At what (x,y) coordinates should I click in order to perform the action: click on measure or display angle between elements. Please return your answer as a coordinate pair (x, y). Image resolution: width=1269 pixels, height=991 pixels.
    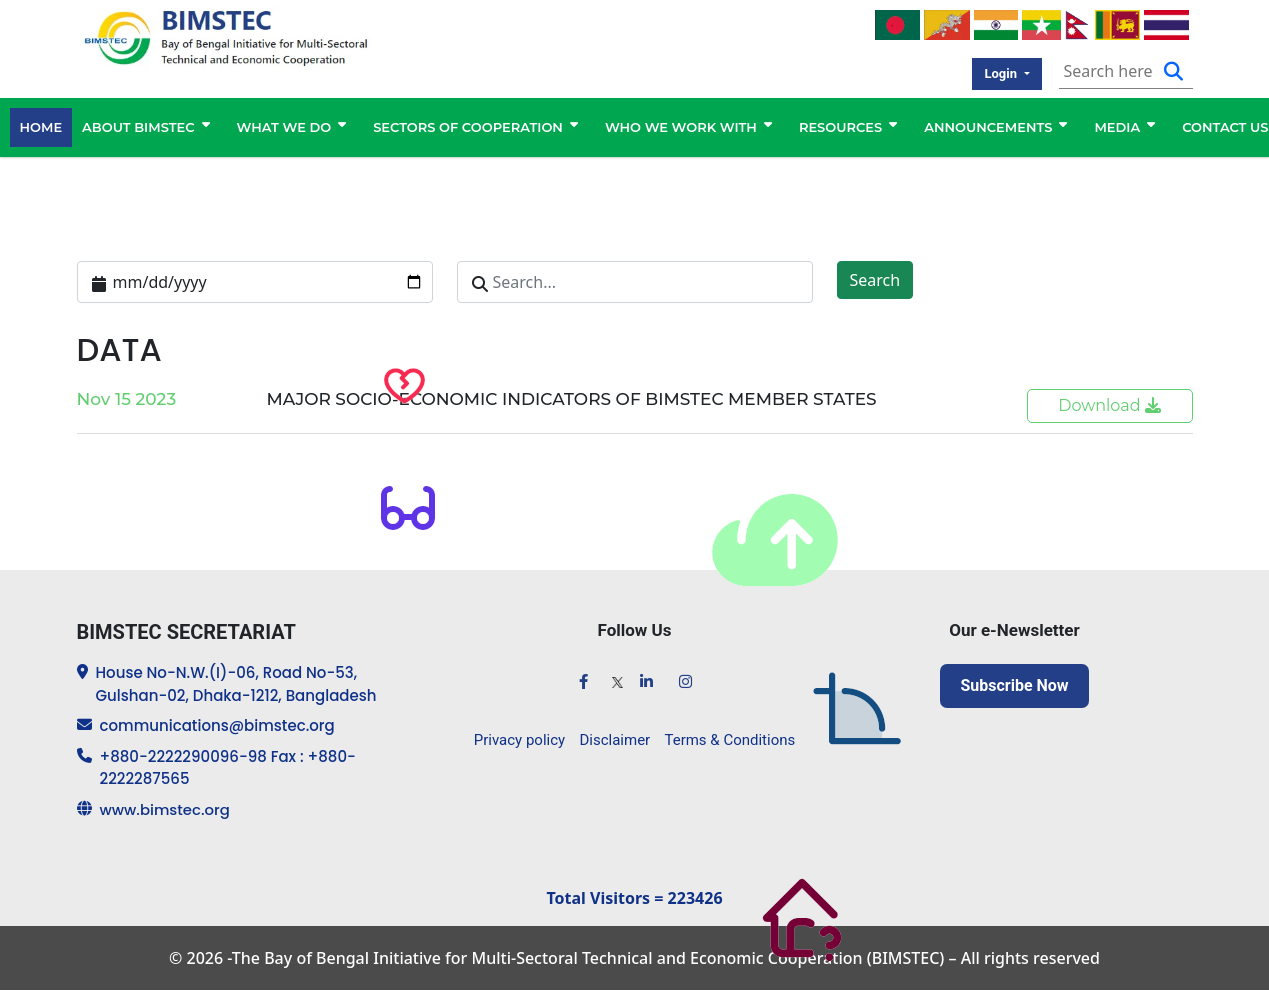
    Looking at the image, I should click on (854, 713).